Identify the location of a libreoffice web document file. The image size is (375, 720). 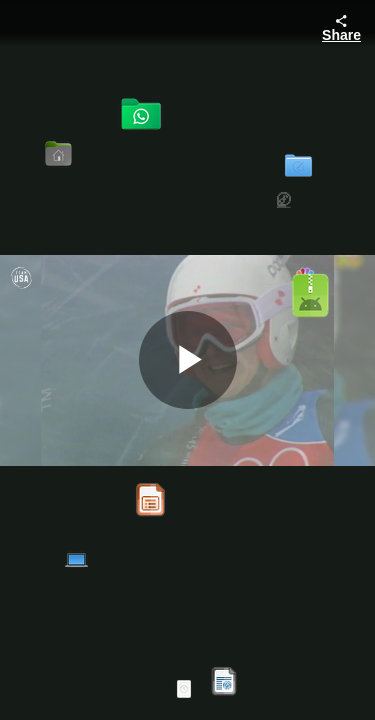
(224, 681).